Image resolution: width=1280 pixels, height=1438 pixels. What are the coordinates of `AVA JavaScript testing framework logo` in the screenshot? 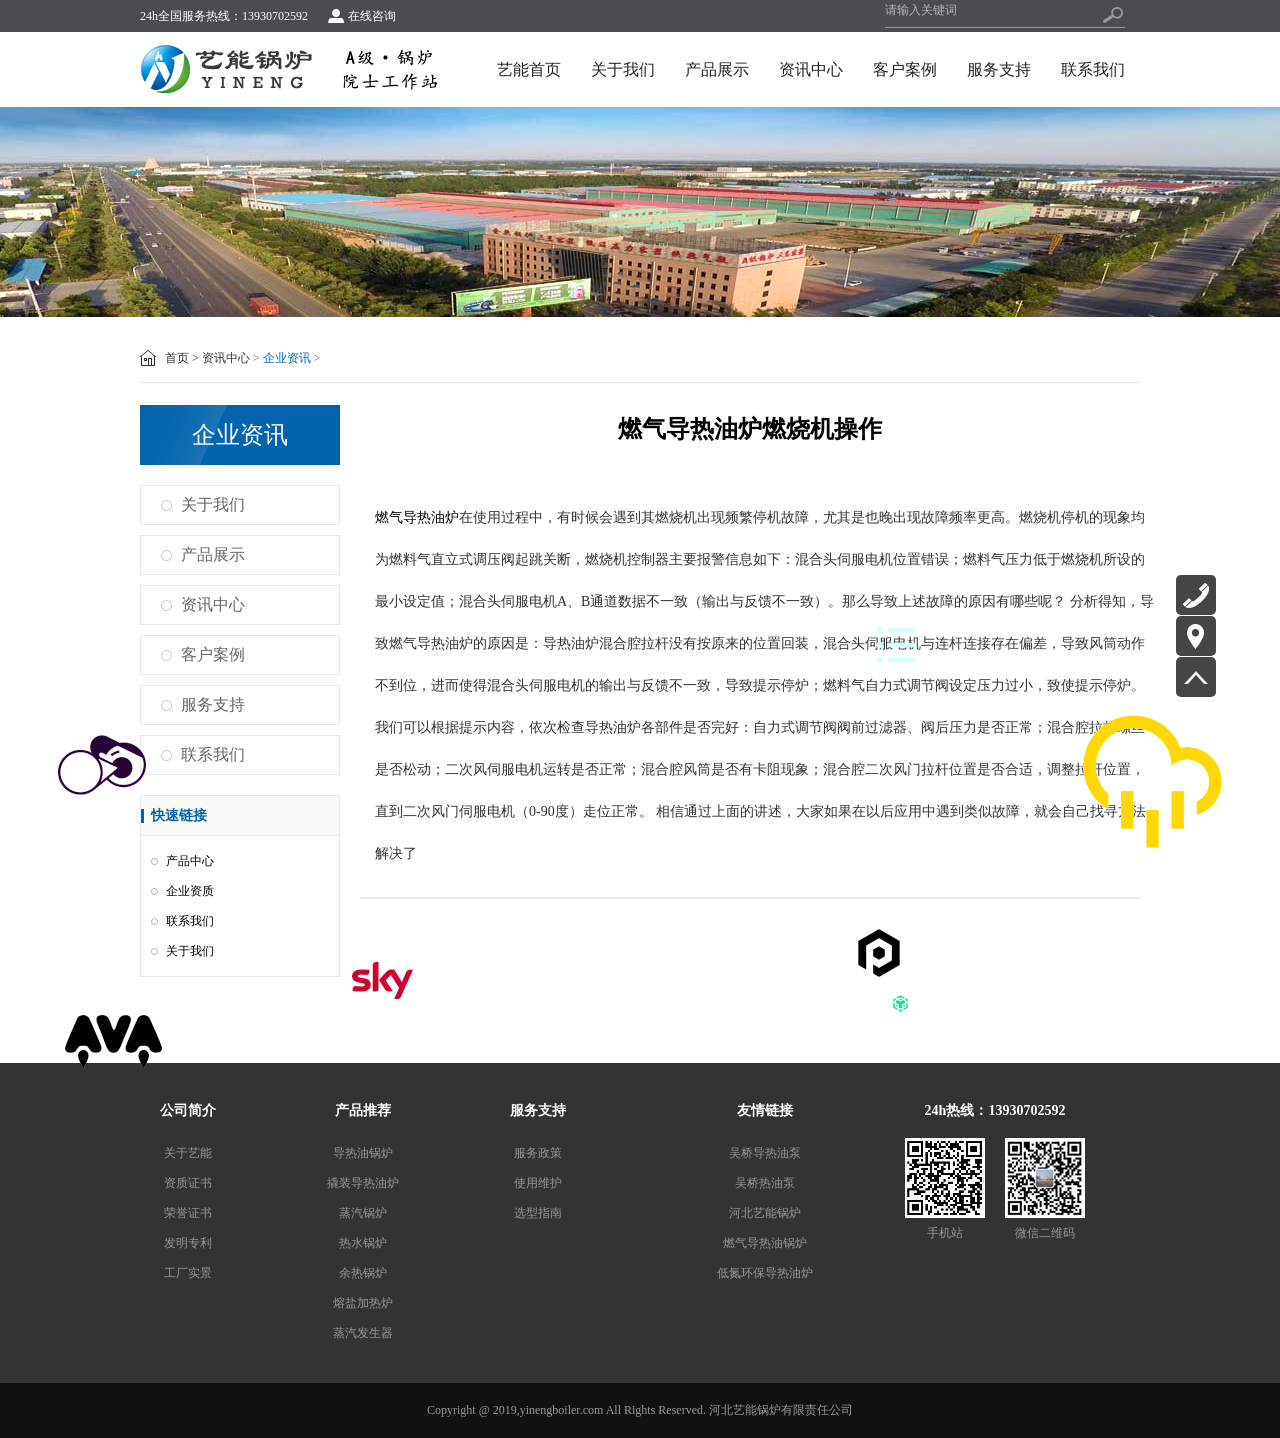 It's located at (113, 1041).